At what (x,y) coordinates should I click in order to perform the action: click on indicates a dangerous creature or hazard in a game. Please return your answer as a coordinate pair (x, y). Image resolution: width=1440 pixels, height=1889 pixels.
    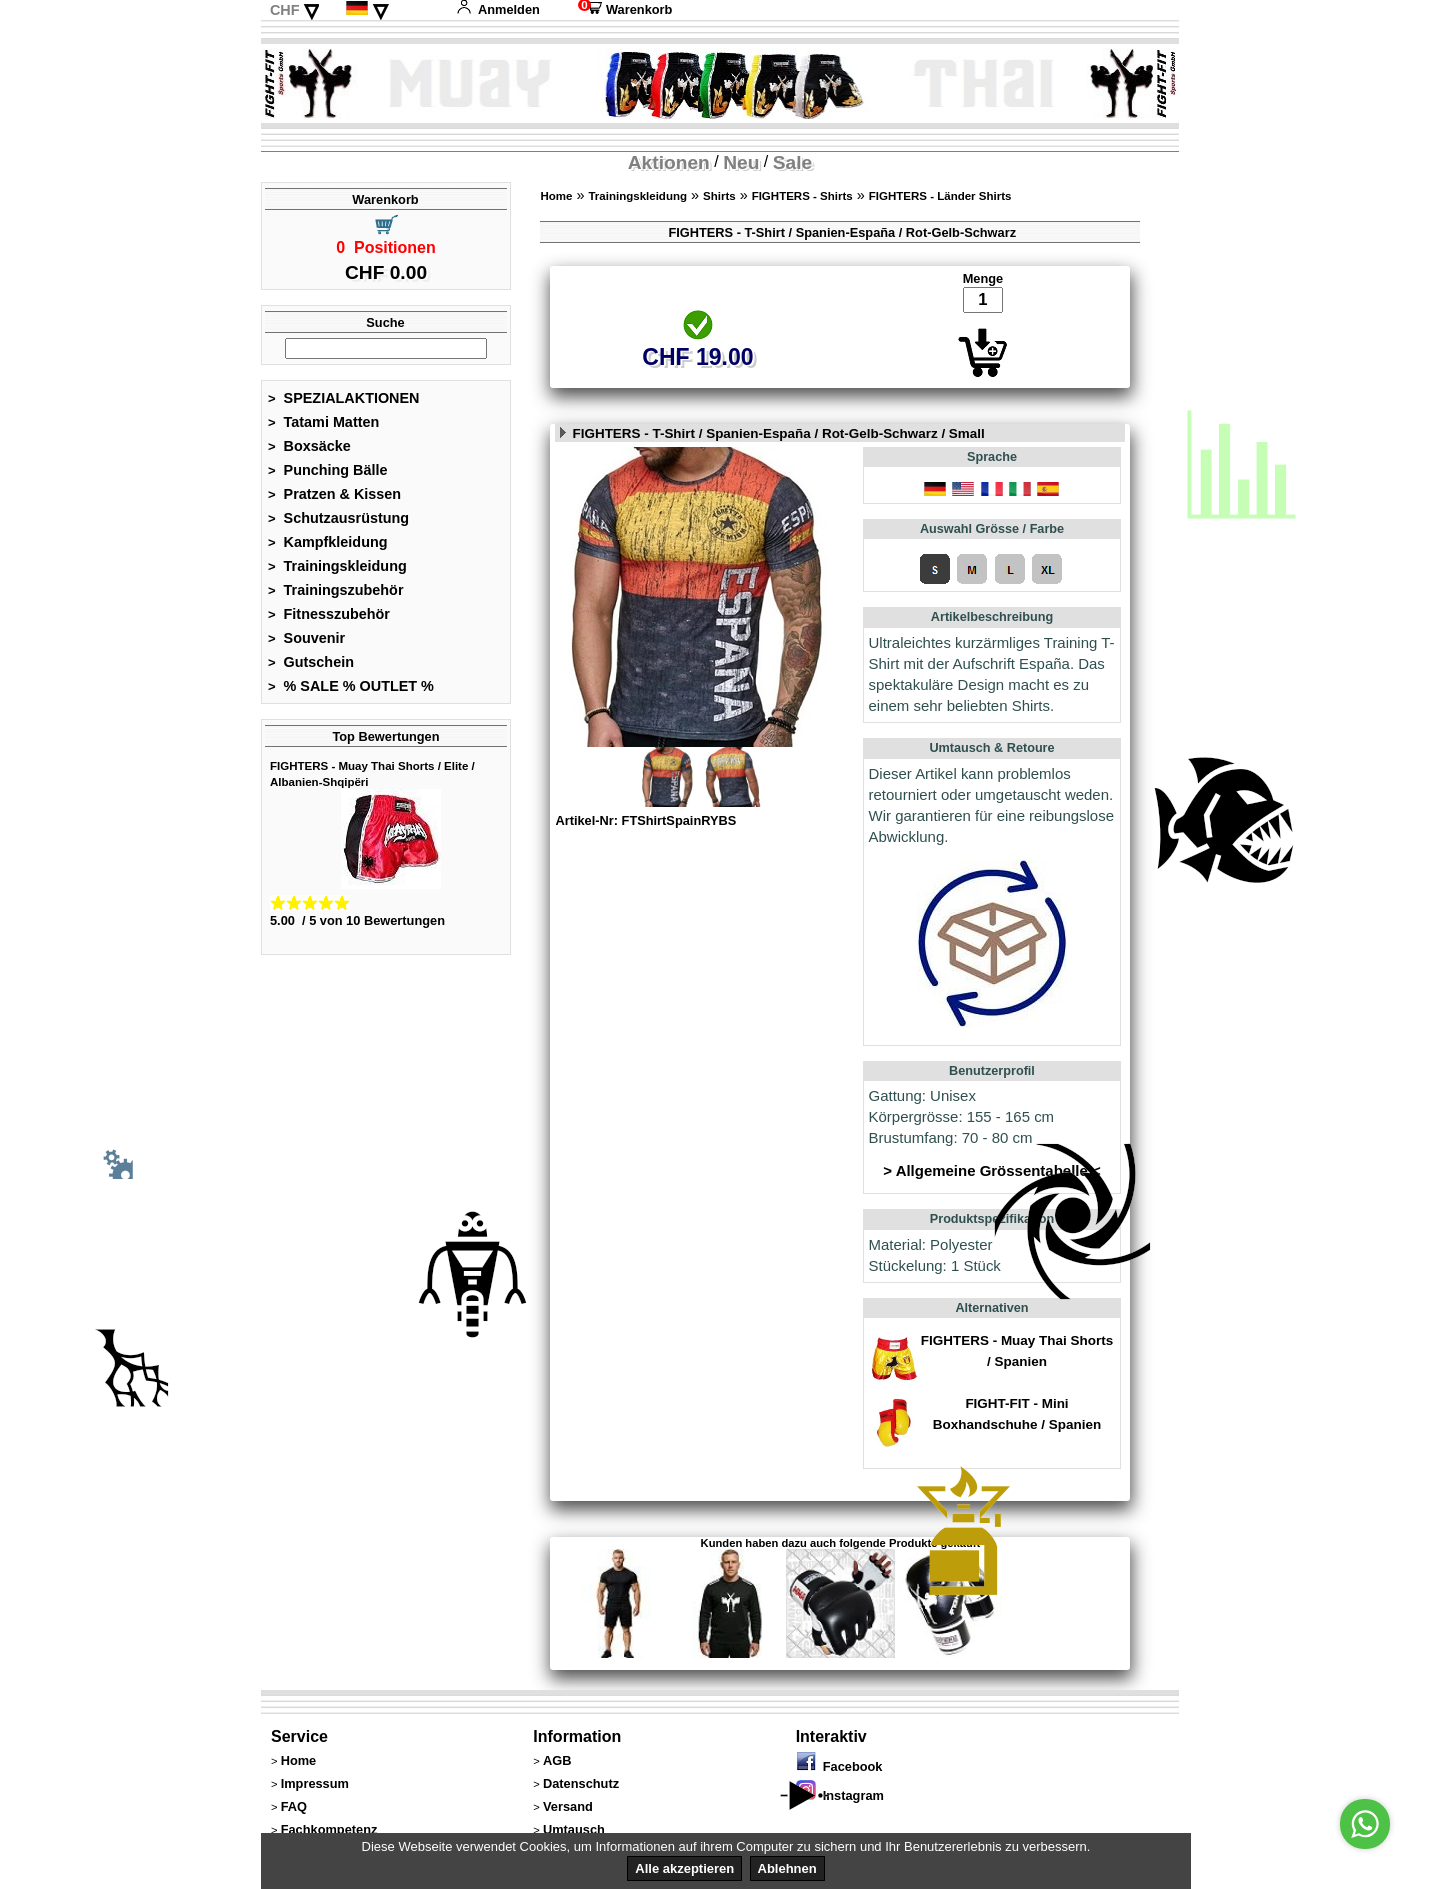
    Looking at the image, I should click on (1224, 820).